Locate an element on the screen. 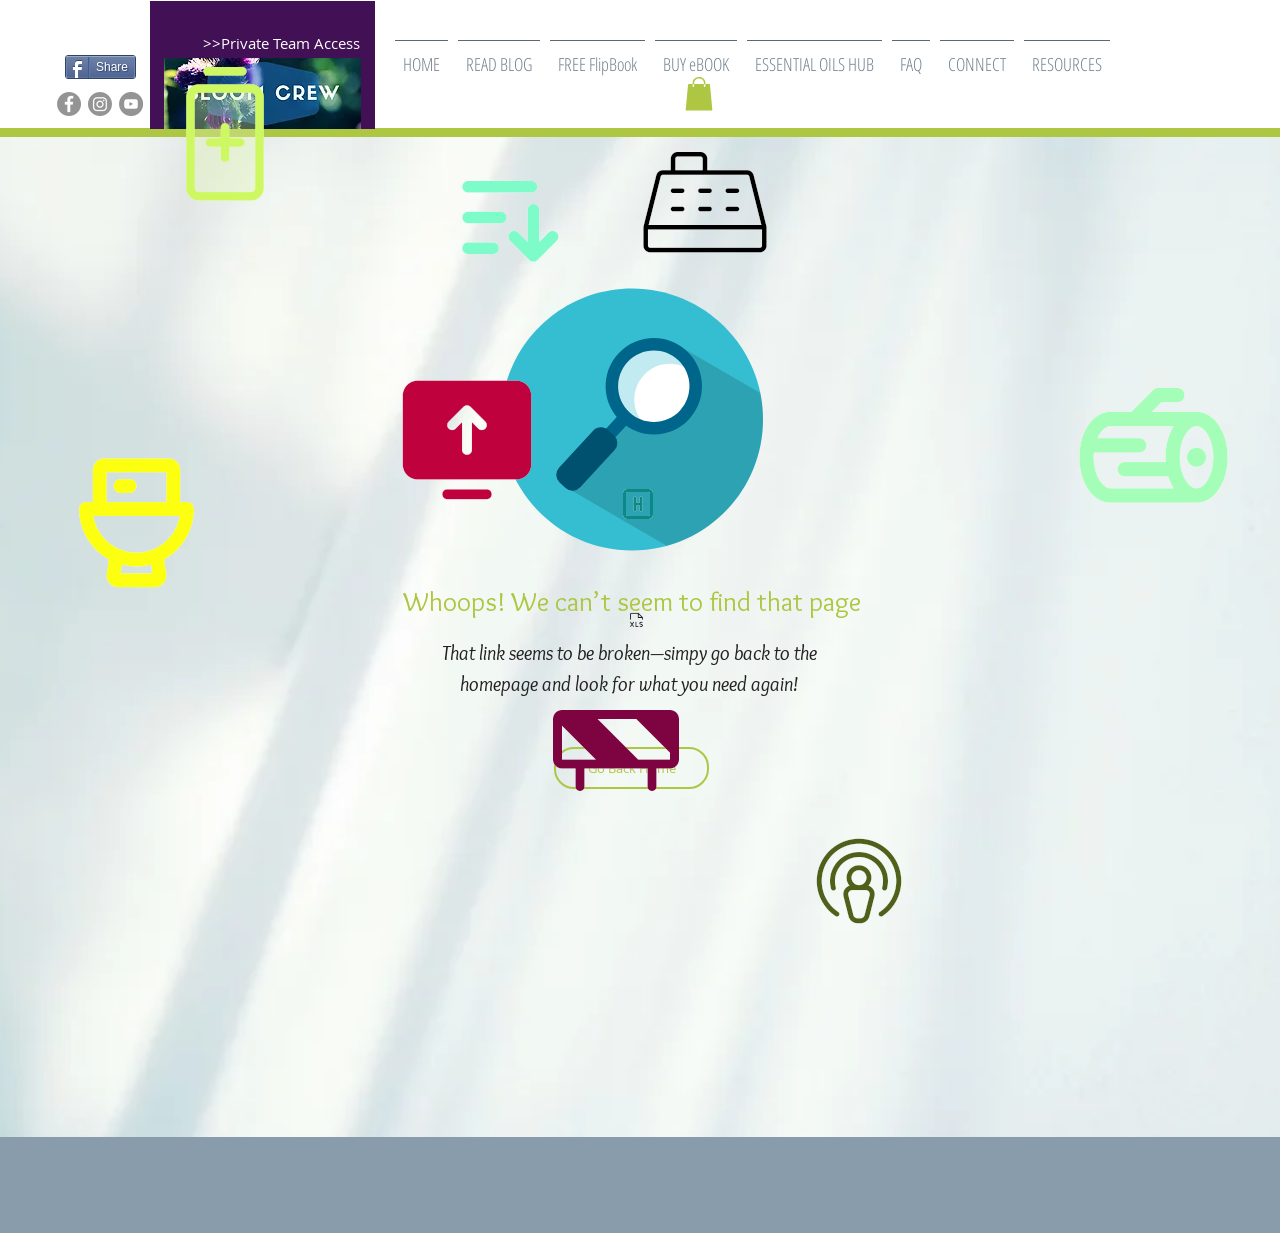  view activity log or history is located at coordinates (1153, 452).